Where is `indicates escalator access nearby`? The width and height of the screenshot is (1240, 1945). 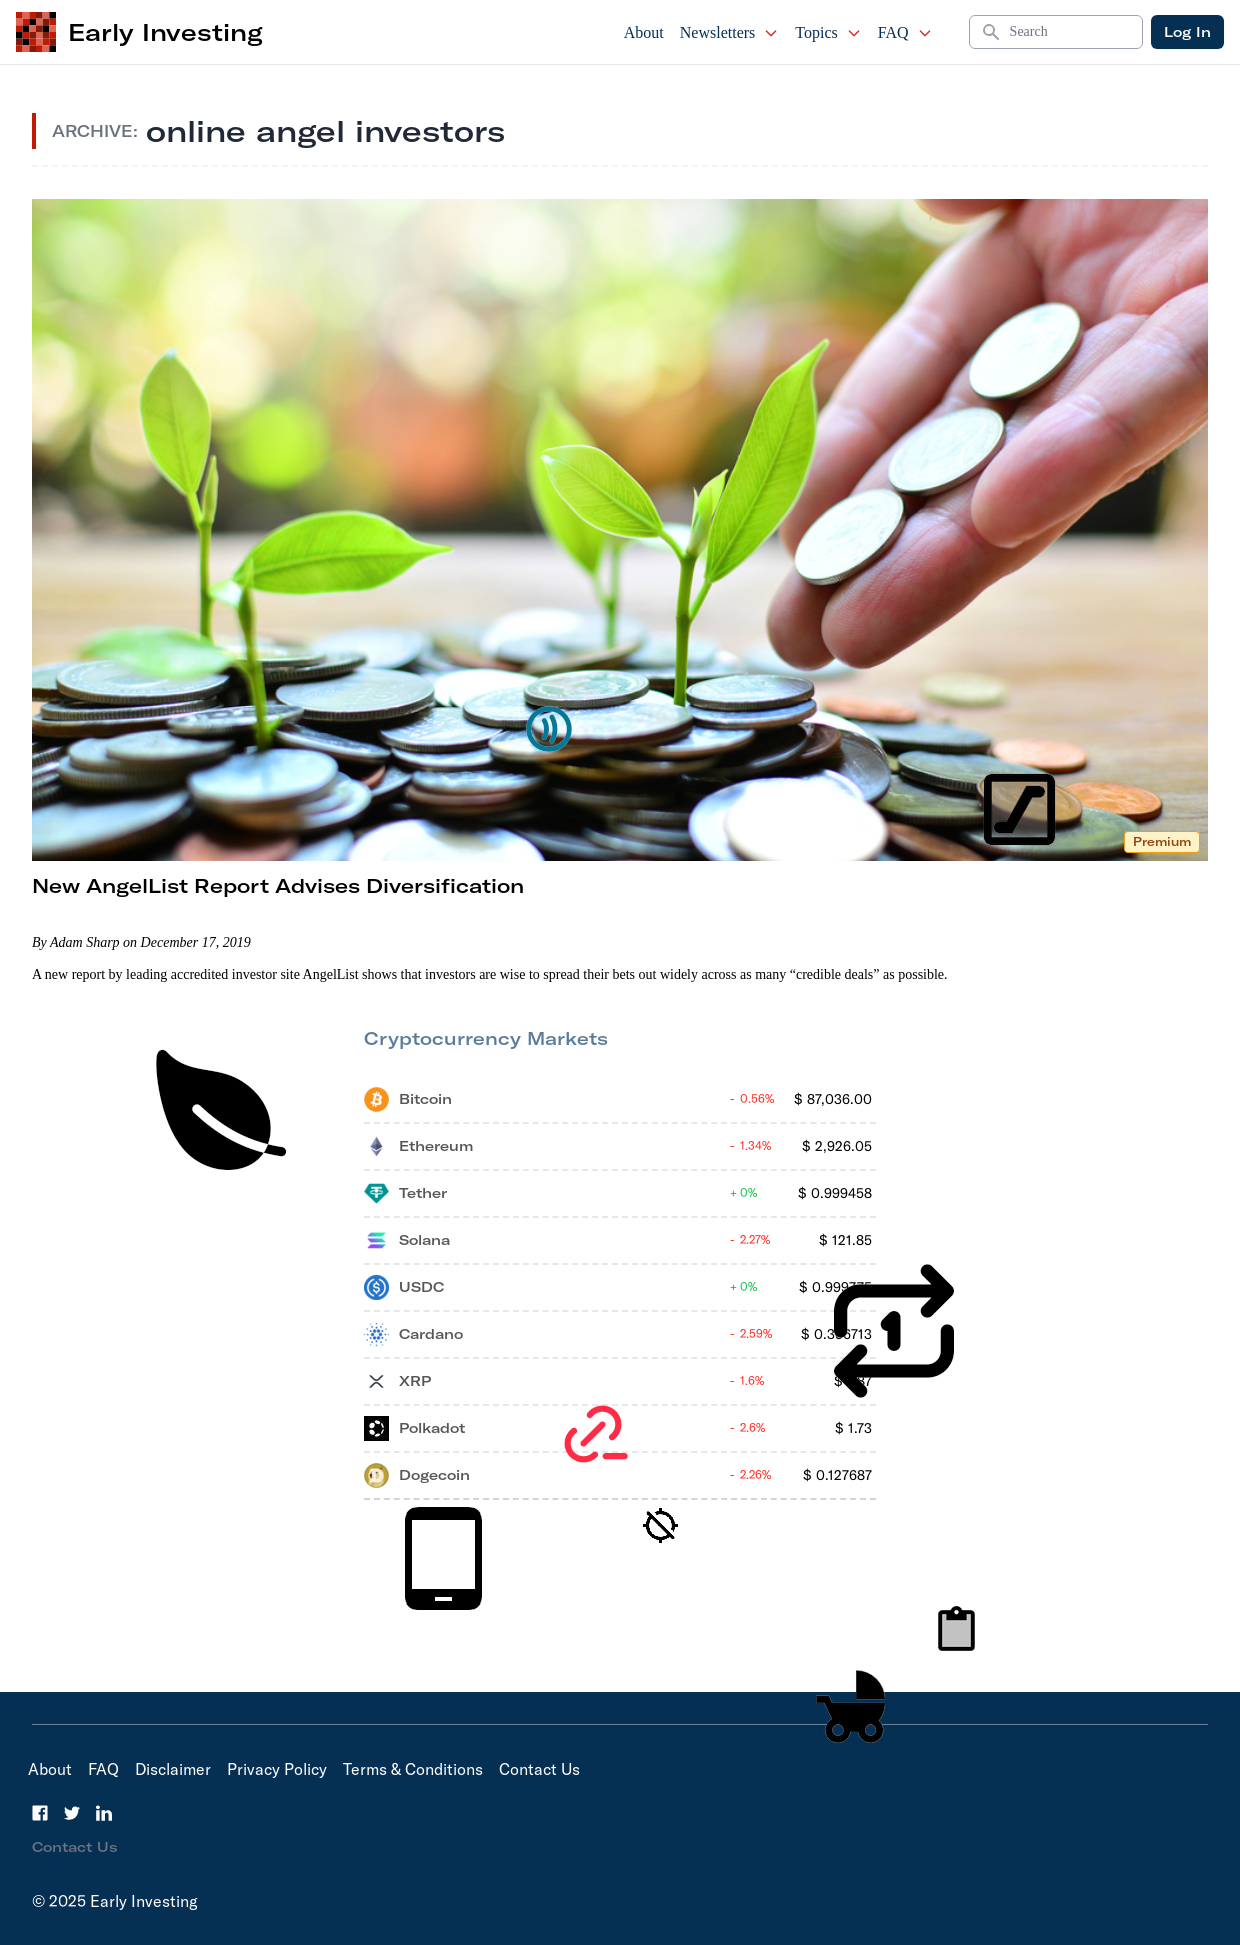 indicates escalator access nearby is located at coordinates (1019, 809).